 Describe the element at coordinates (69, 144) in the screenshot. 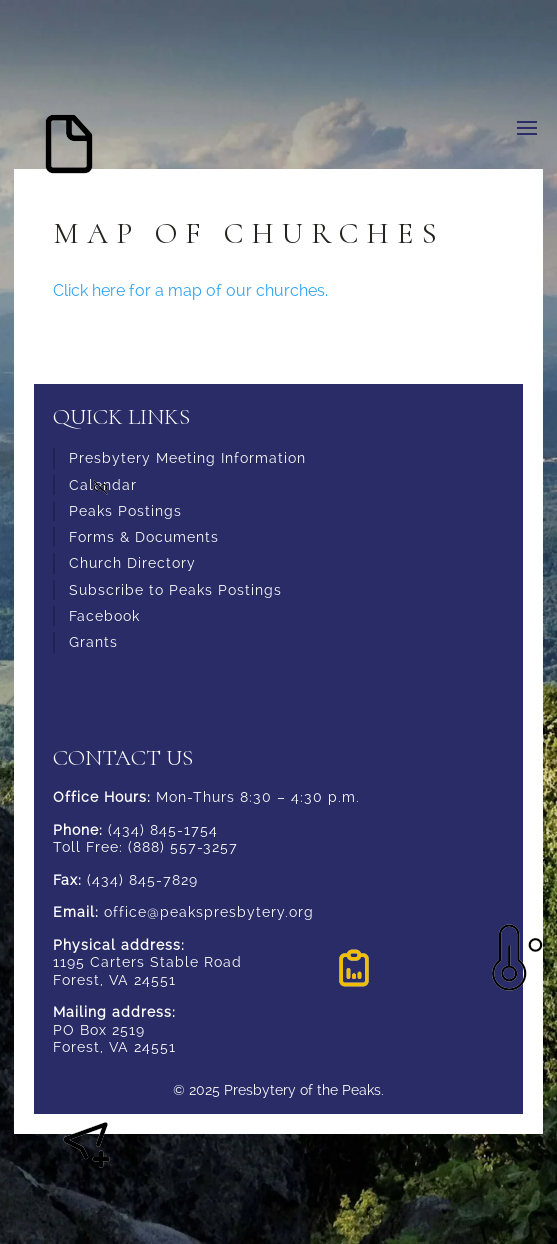

I see `view or open a file` at that location.